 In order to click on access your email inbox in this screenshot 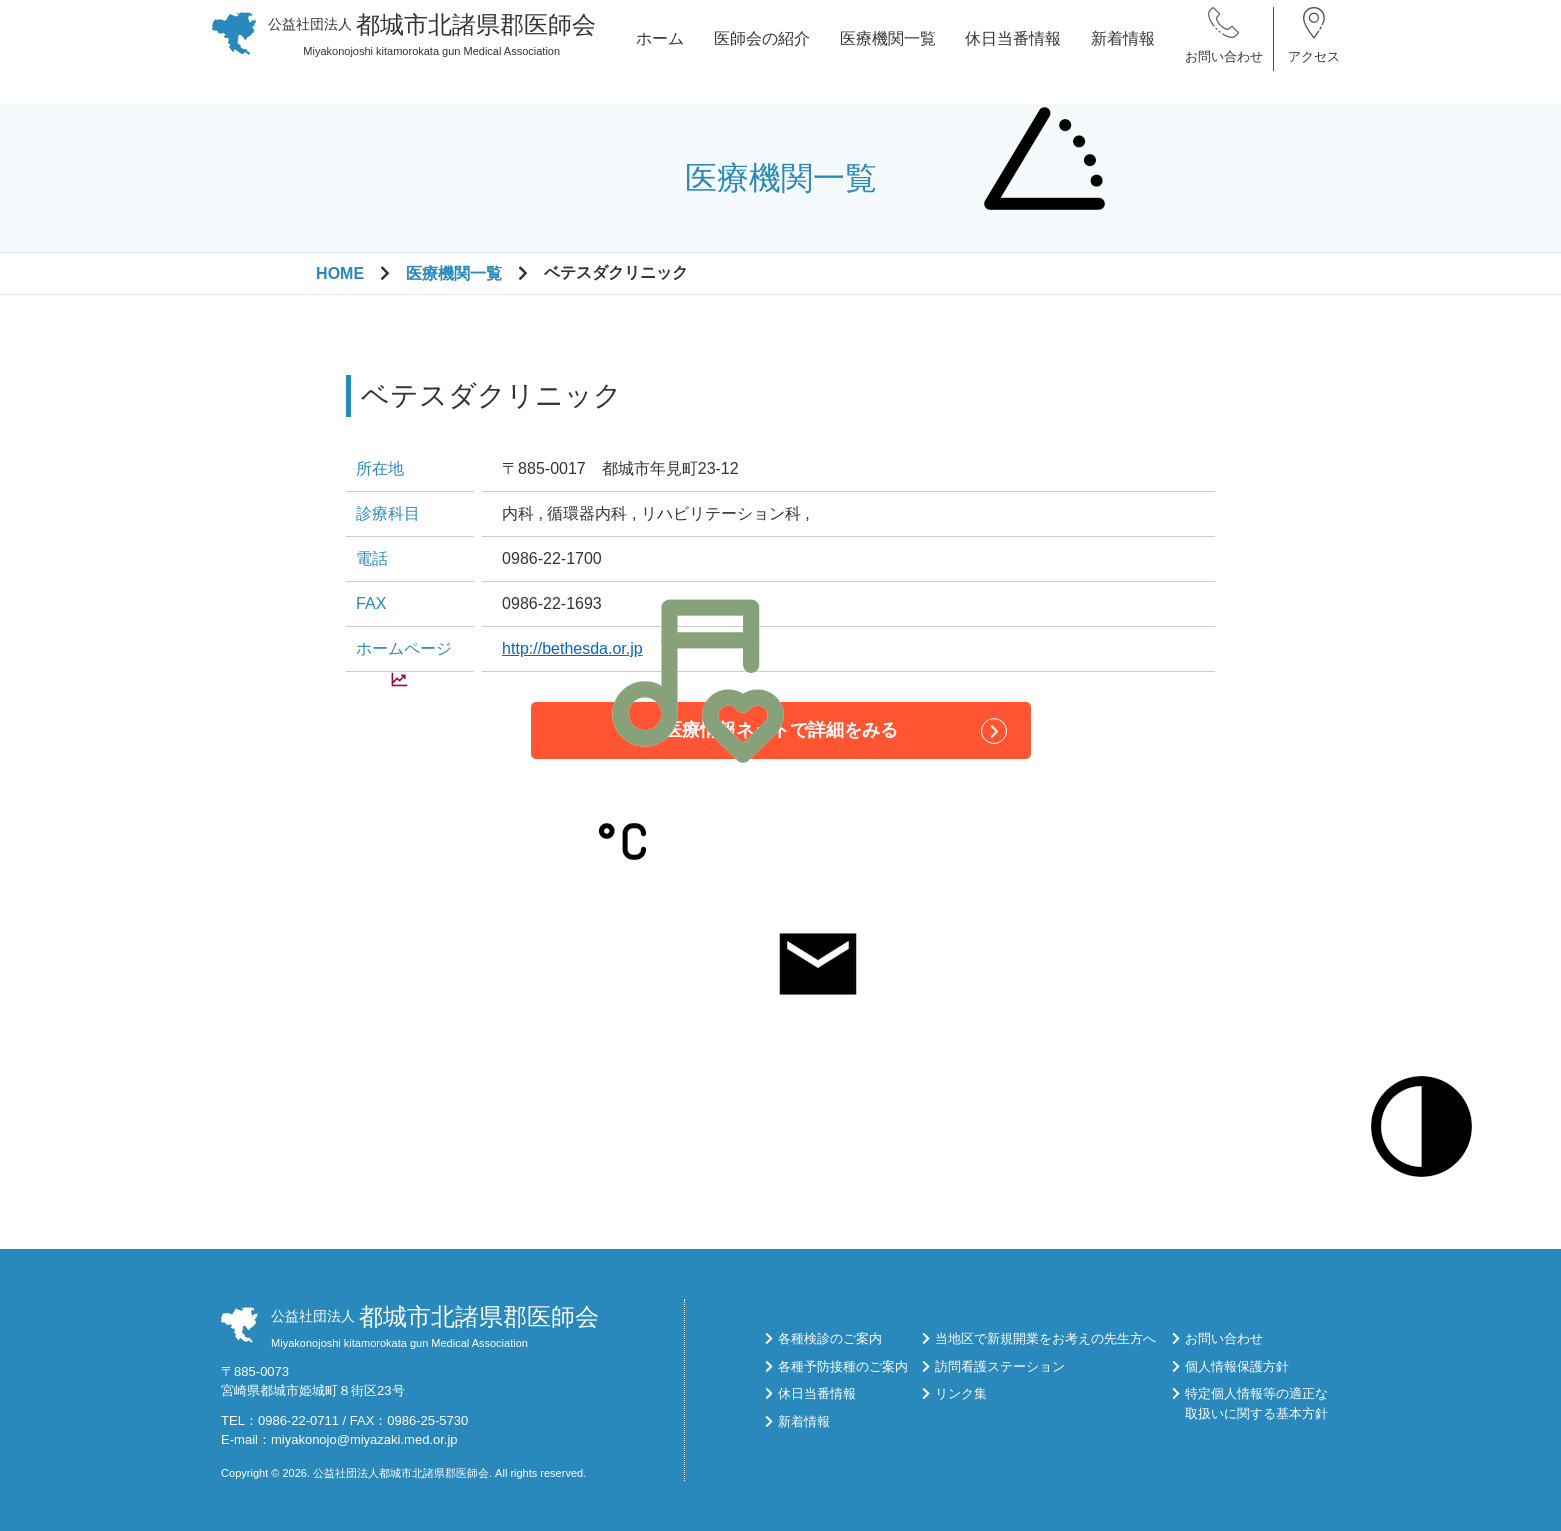, I will do `click(818, 964)`.